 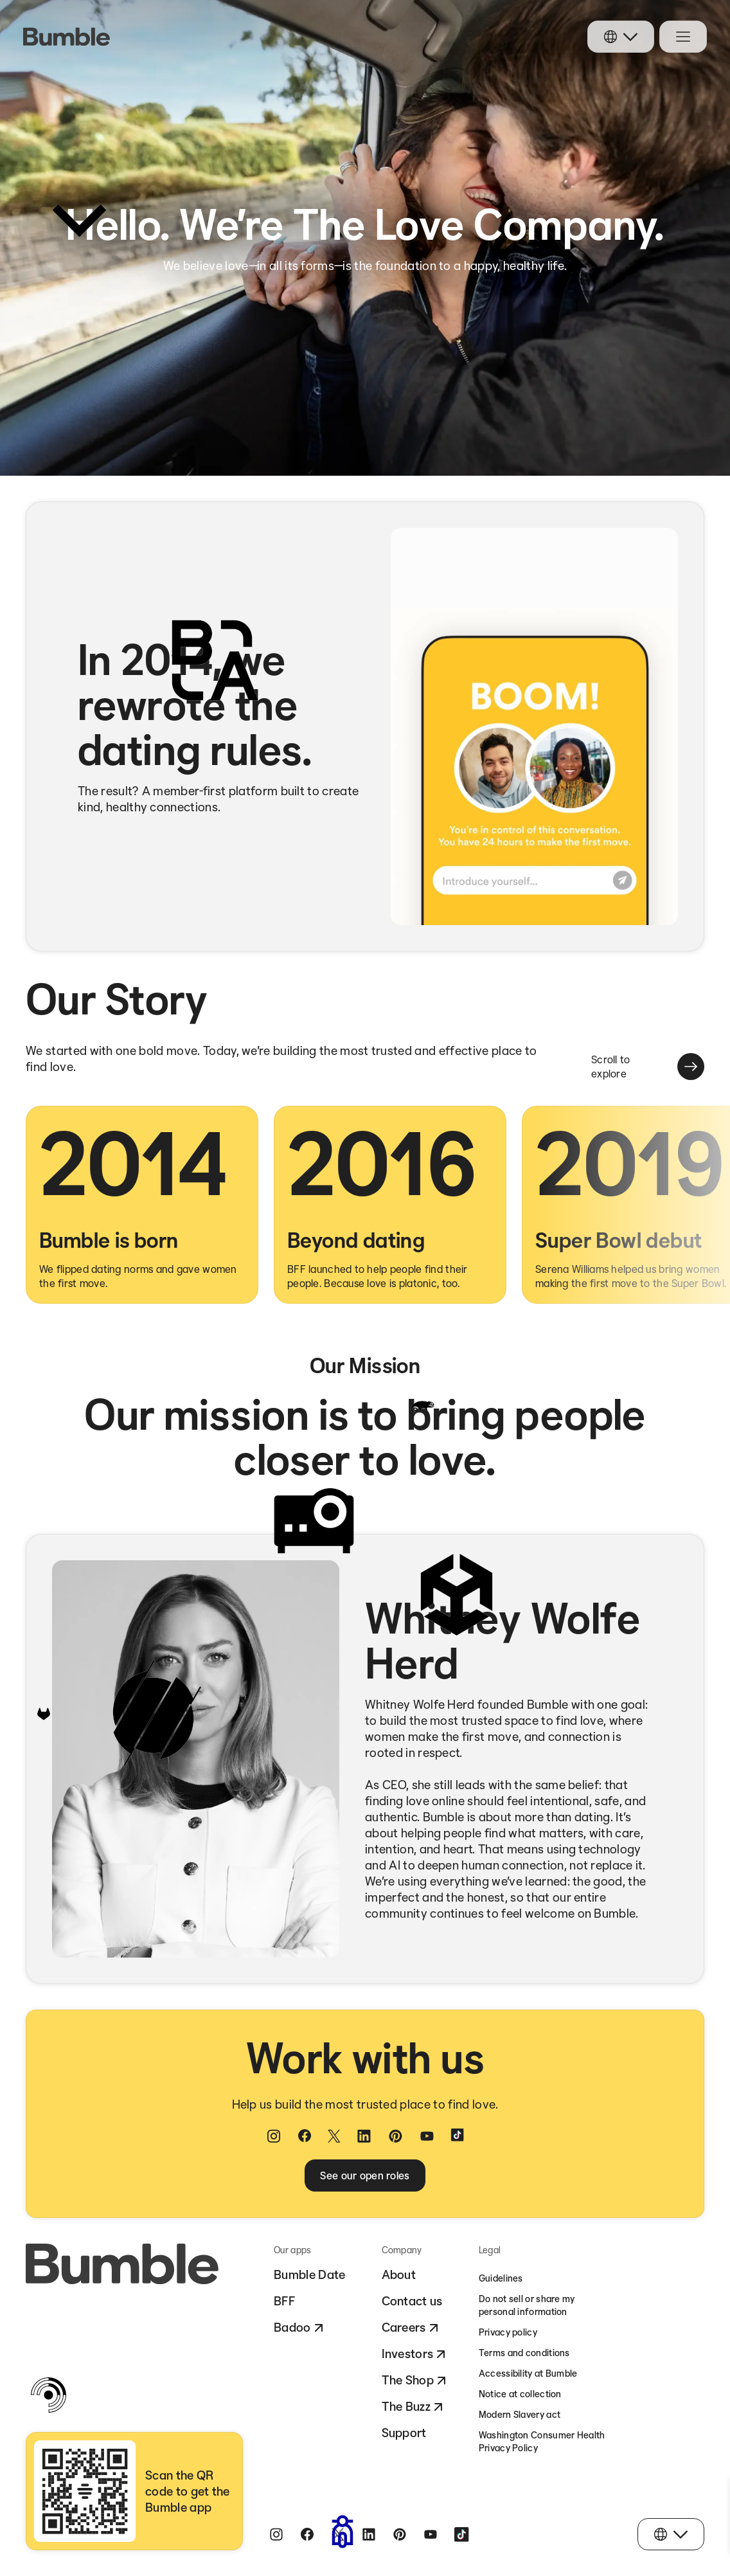 What do you see at coordinates (456, 1594) in the screenshot?
I see `Unity game engine logo` at bounding box center [456, 1594].